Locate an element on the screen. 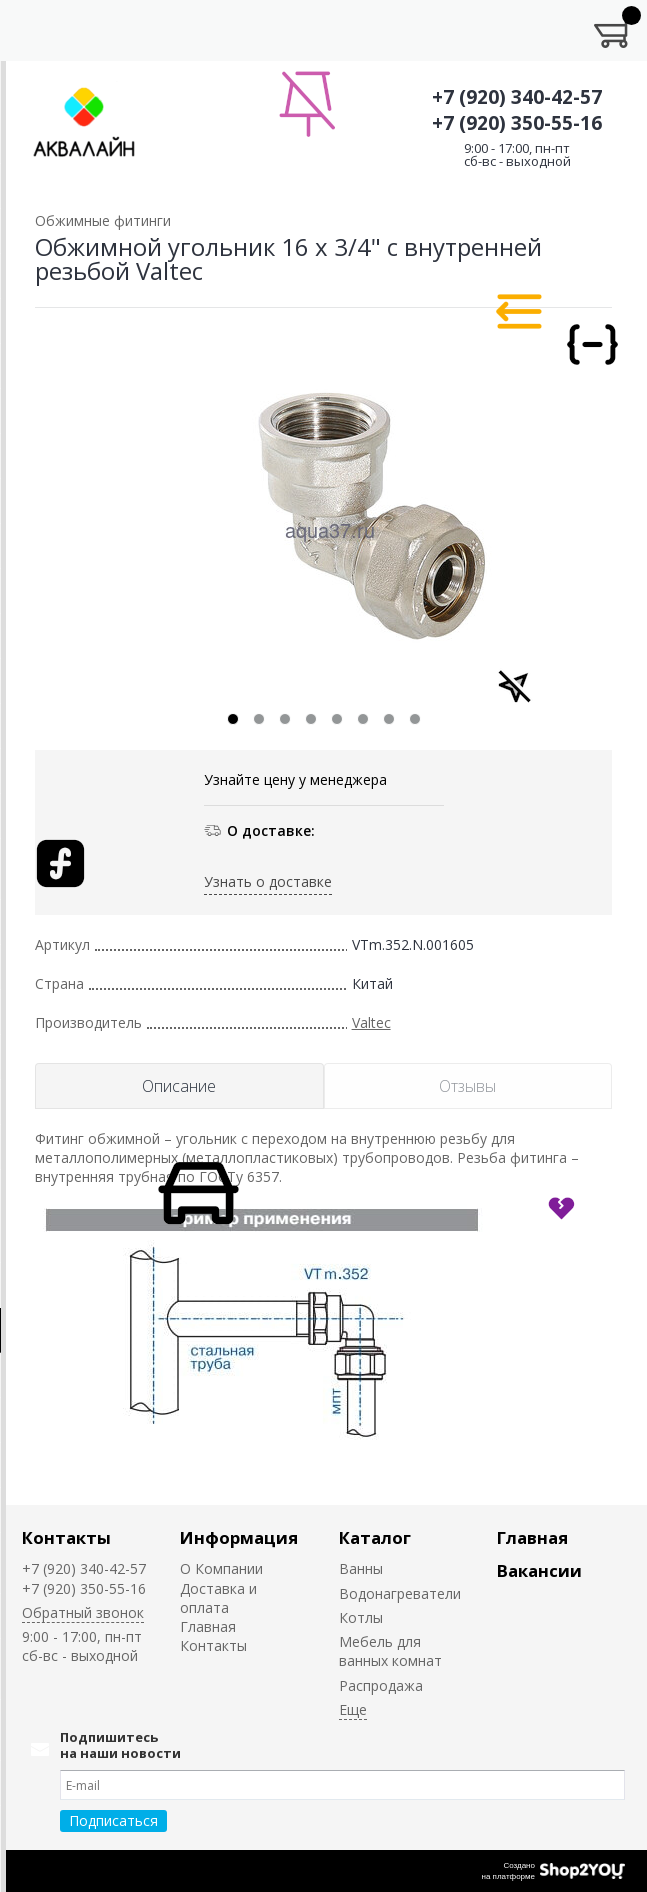 This screenshot has height=1892, width=647. location sharing is disabled is located at coordinates (513, 687).